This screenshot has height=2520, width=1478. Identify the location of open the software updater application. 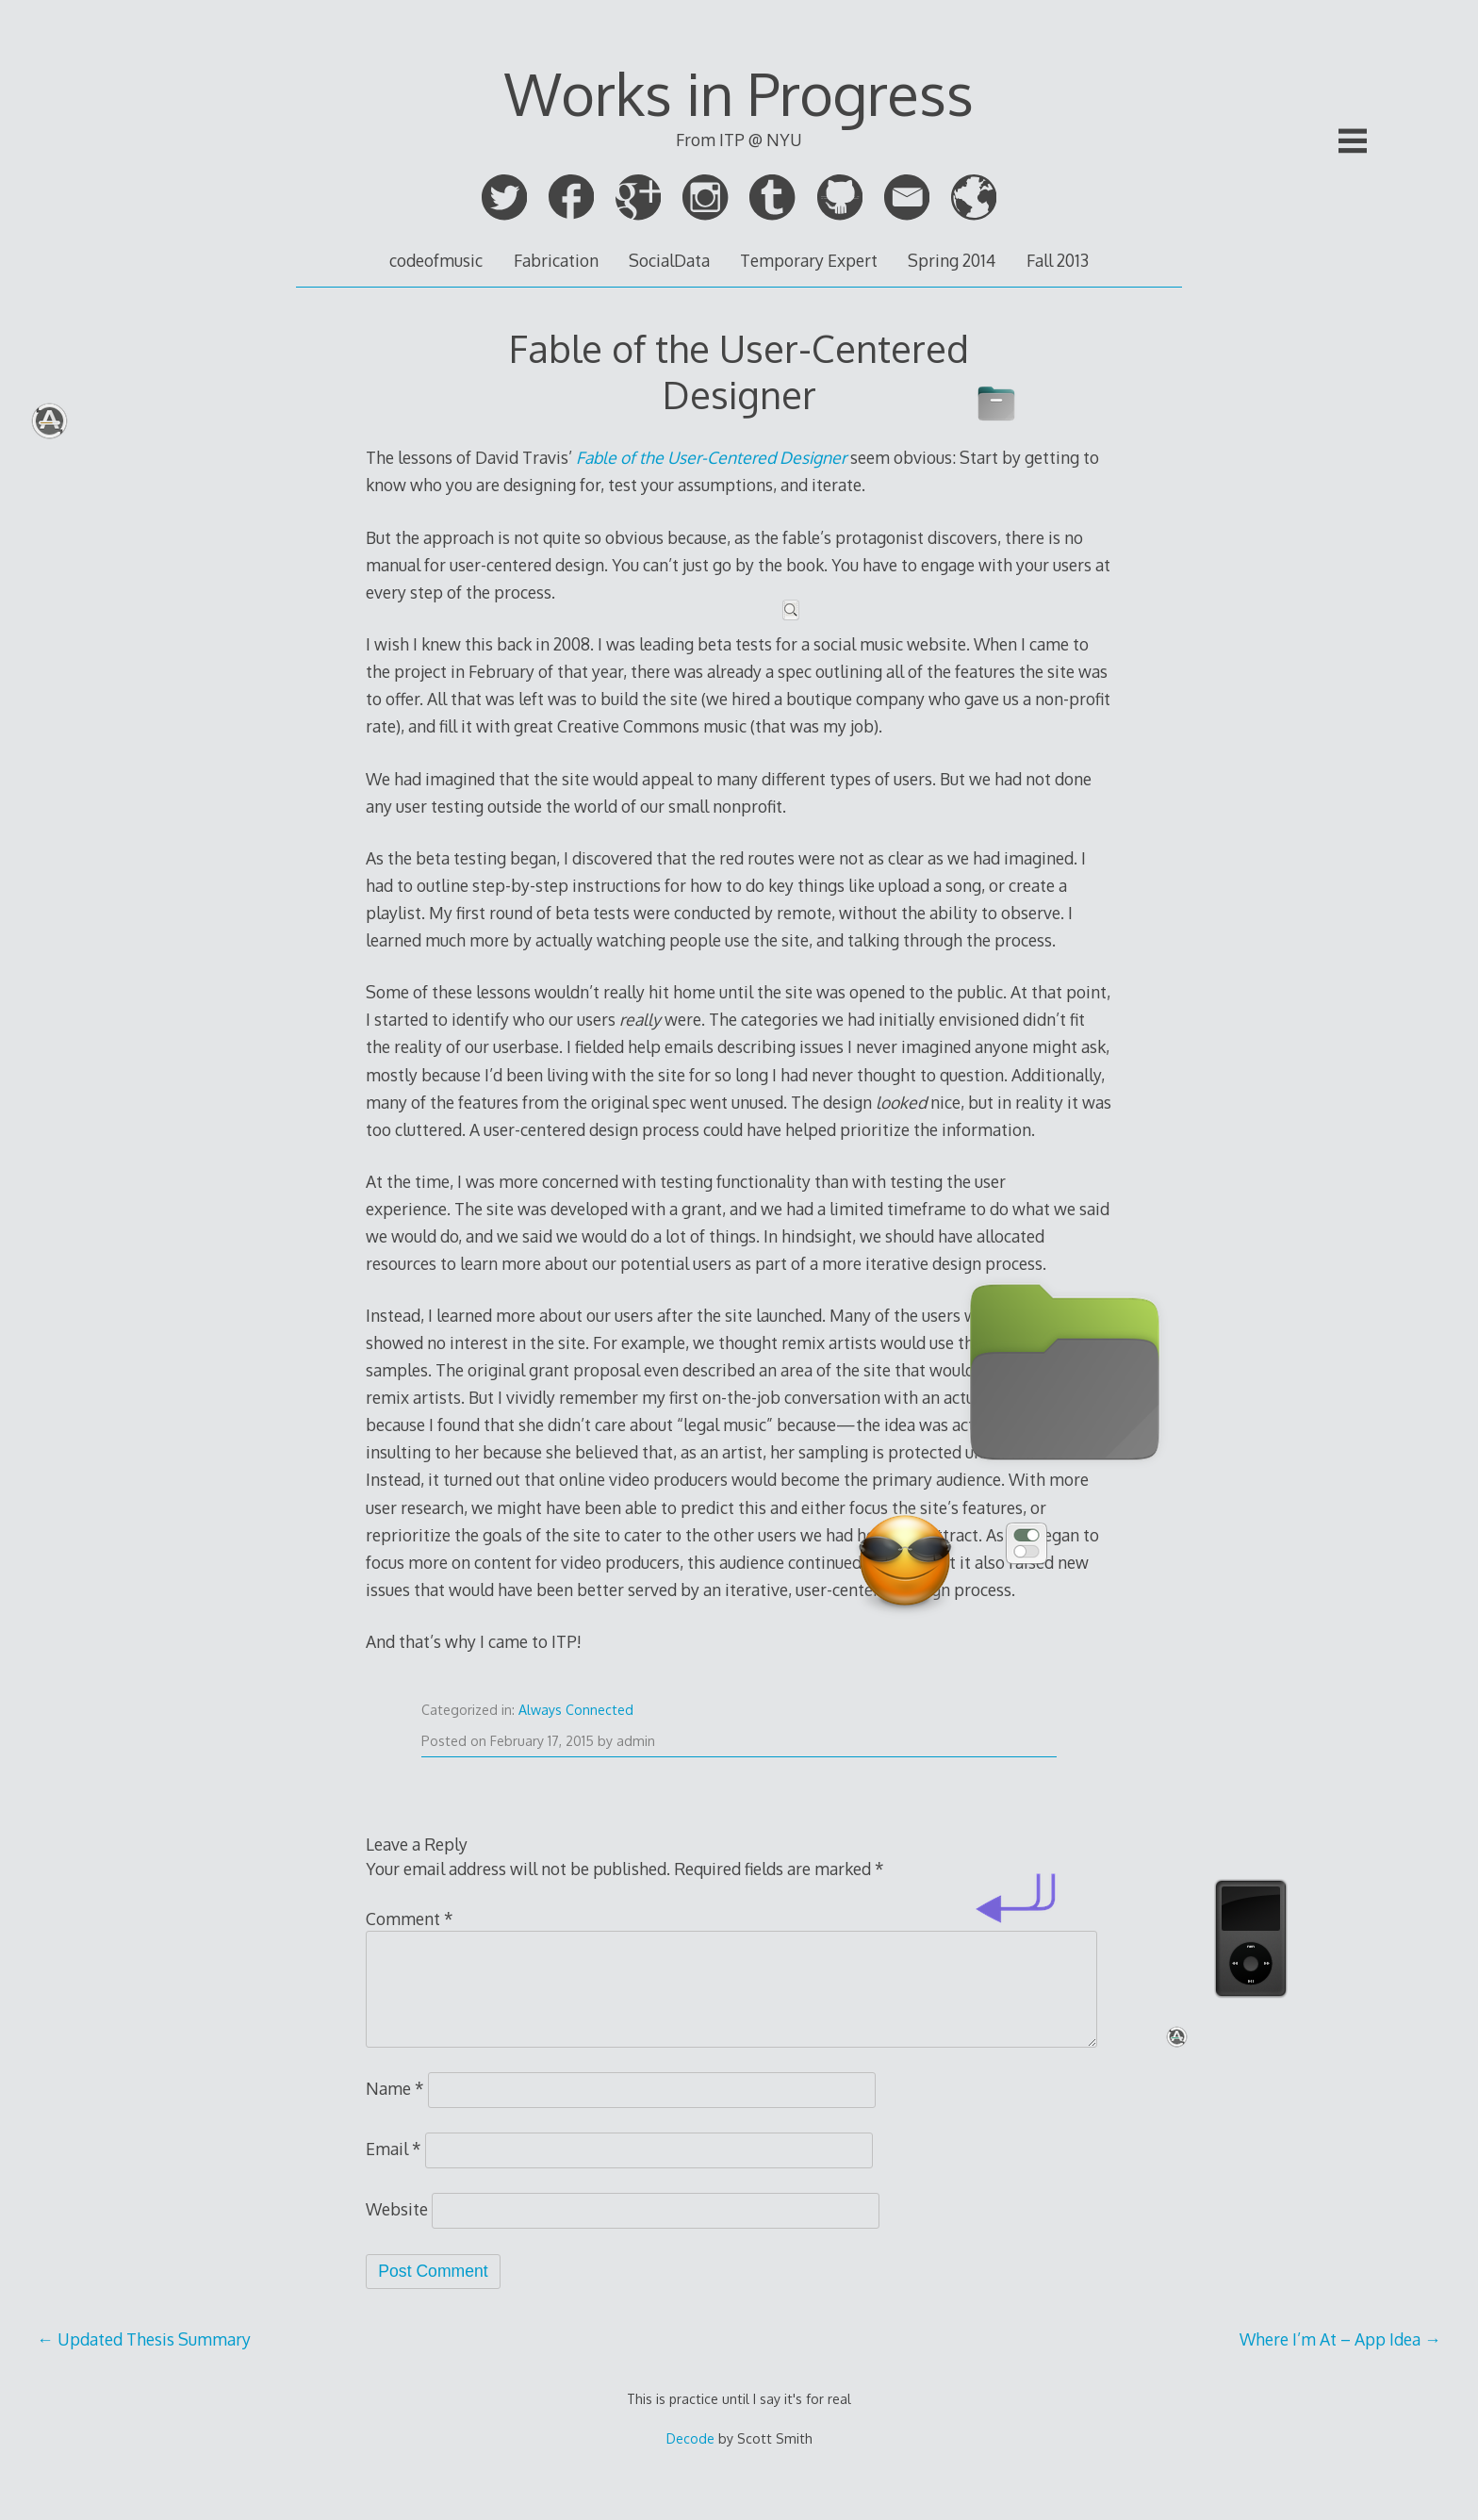
(49, 420).